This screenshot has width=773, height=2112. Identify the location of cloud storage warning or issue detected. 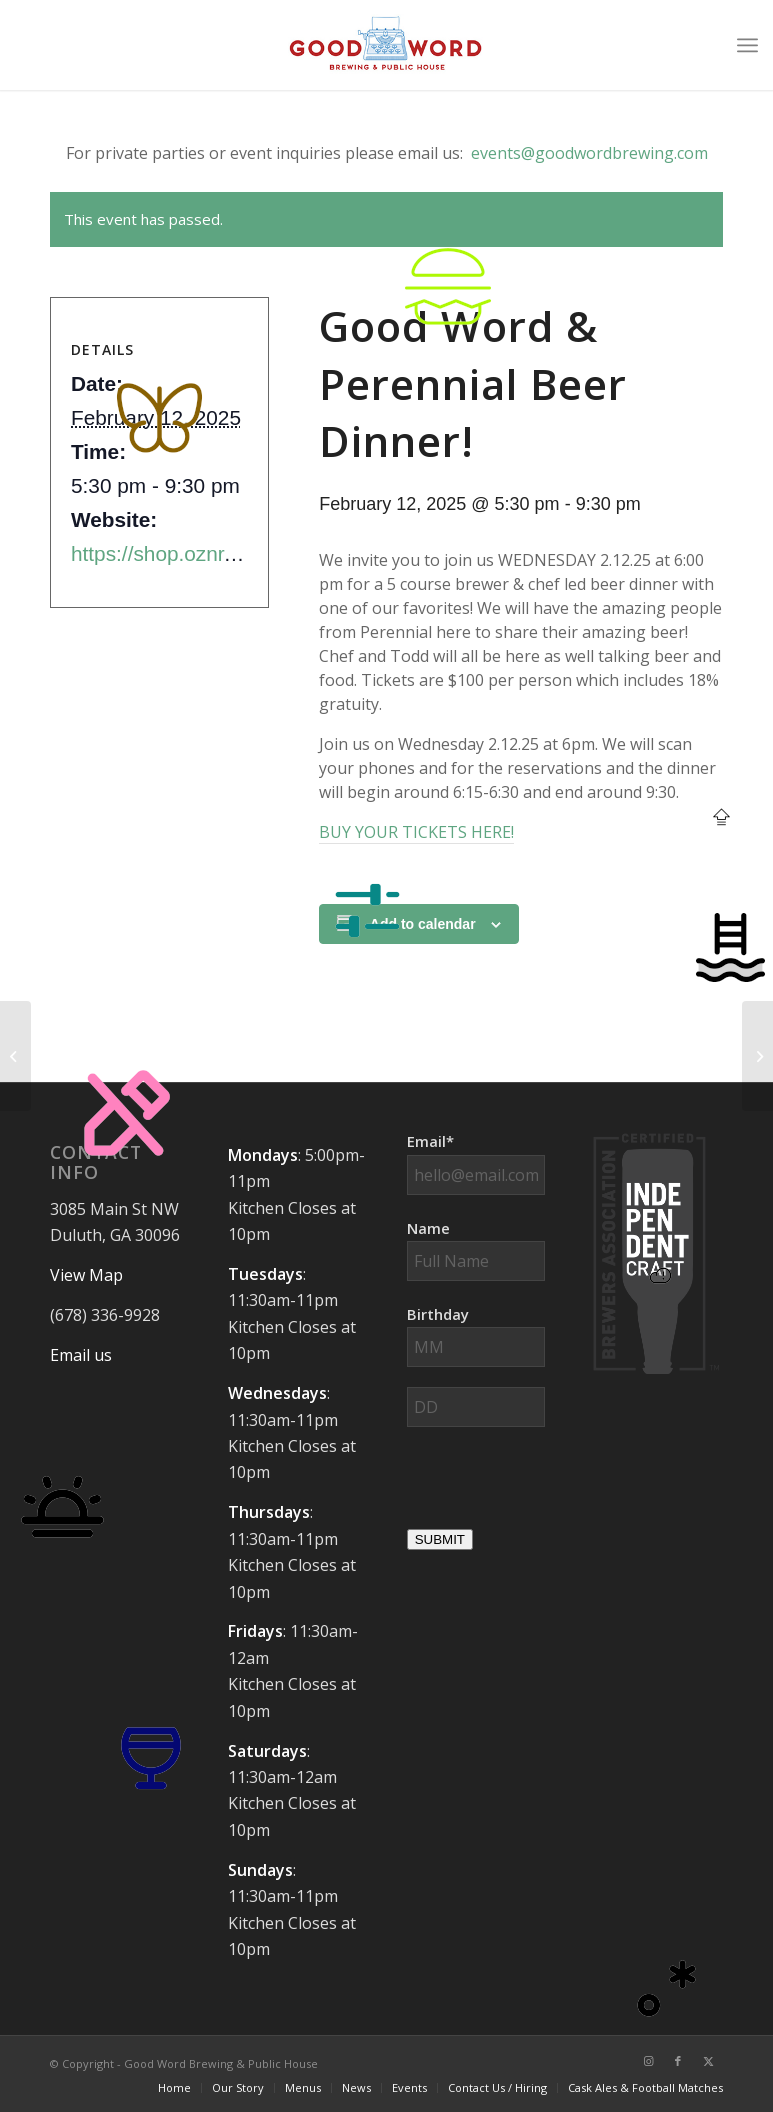
(660, 1275).